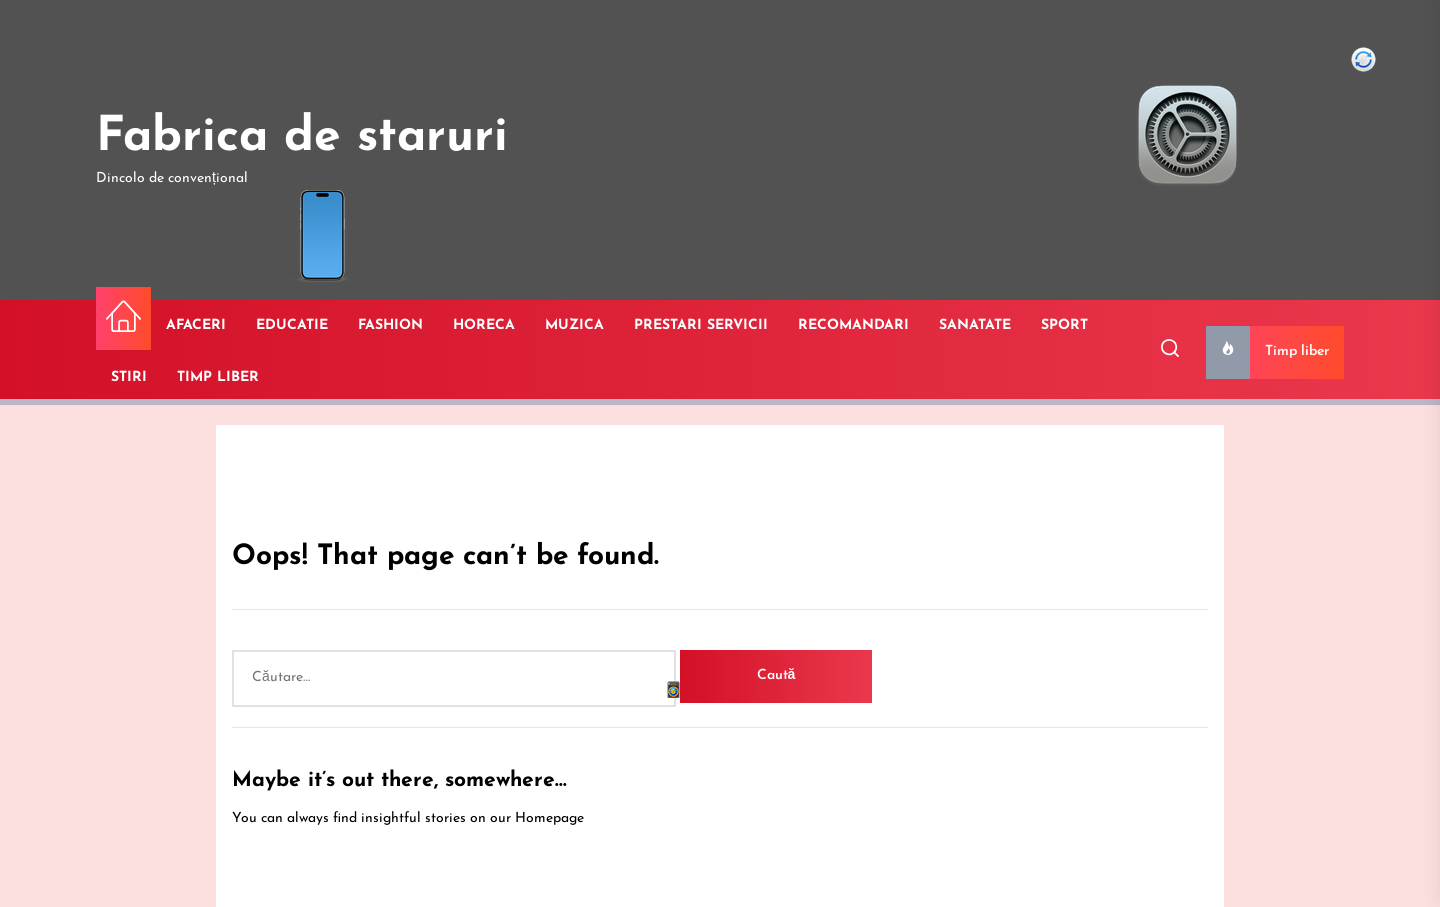  I want to click on open system settings or preferences, so click(1187, 134).